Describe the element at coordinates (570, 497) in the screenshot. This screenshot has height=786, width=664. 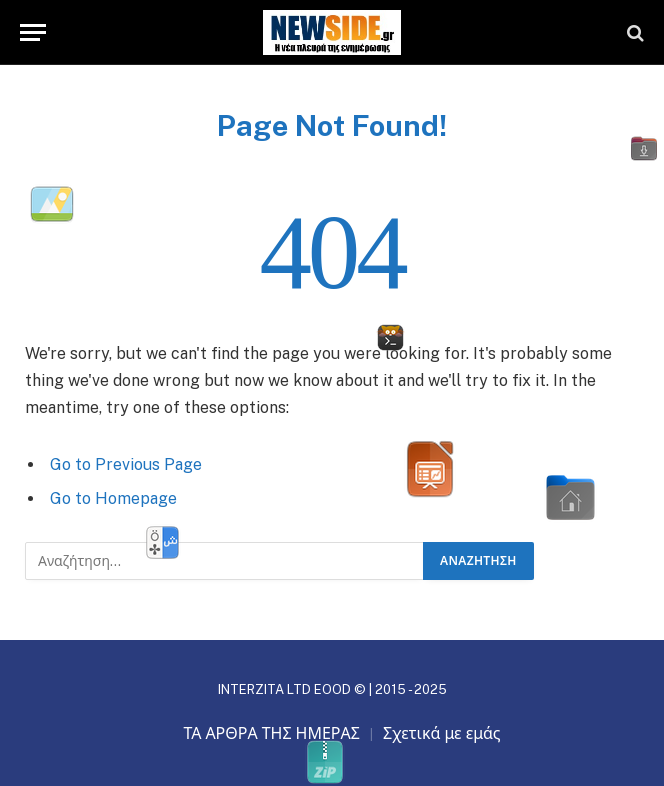
I see `access your home folder` at that location.